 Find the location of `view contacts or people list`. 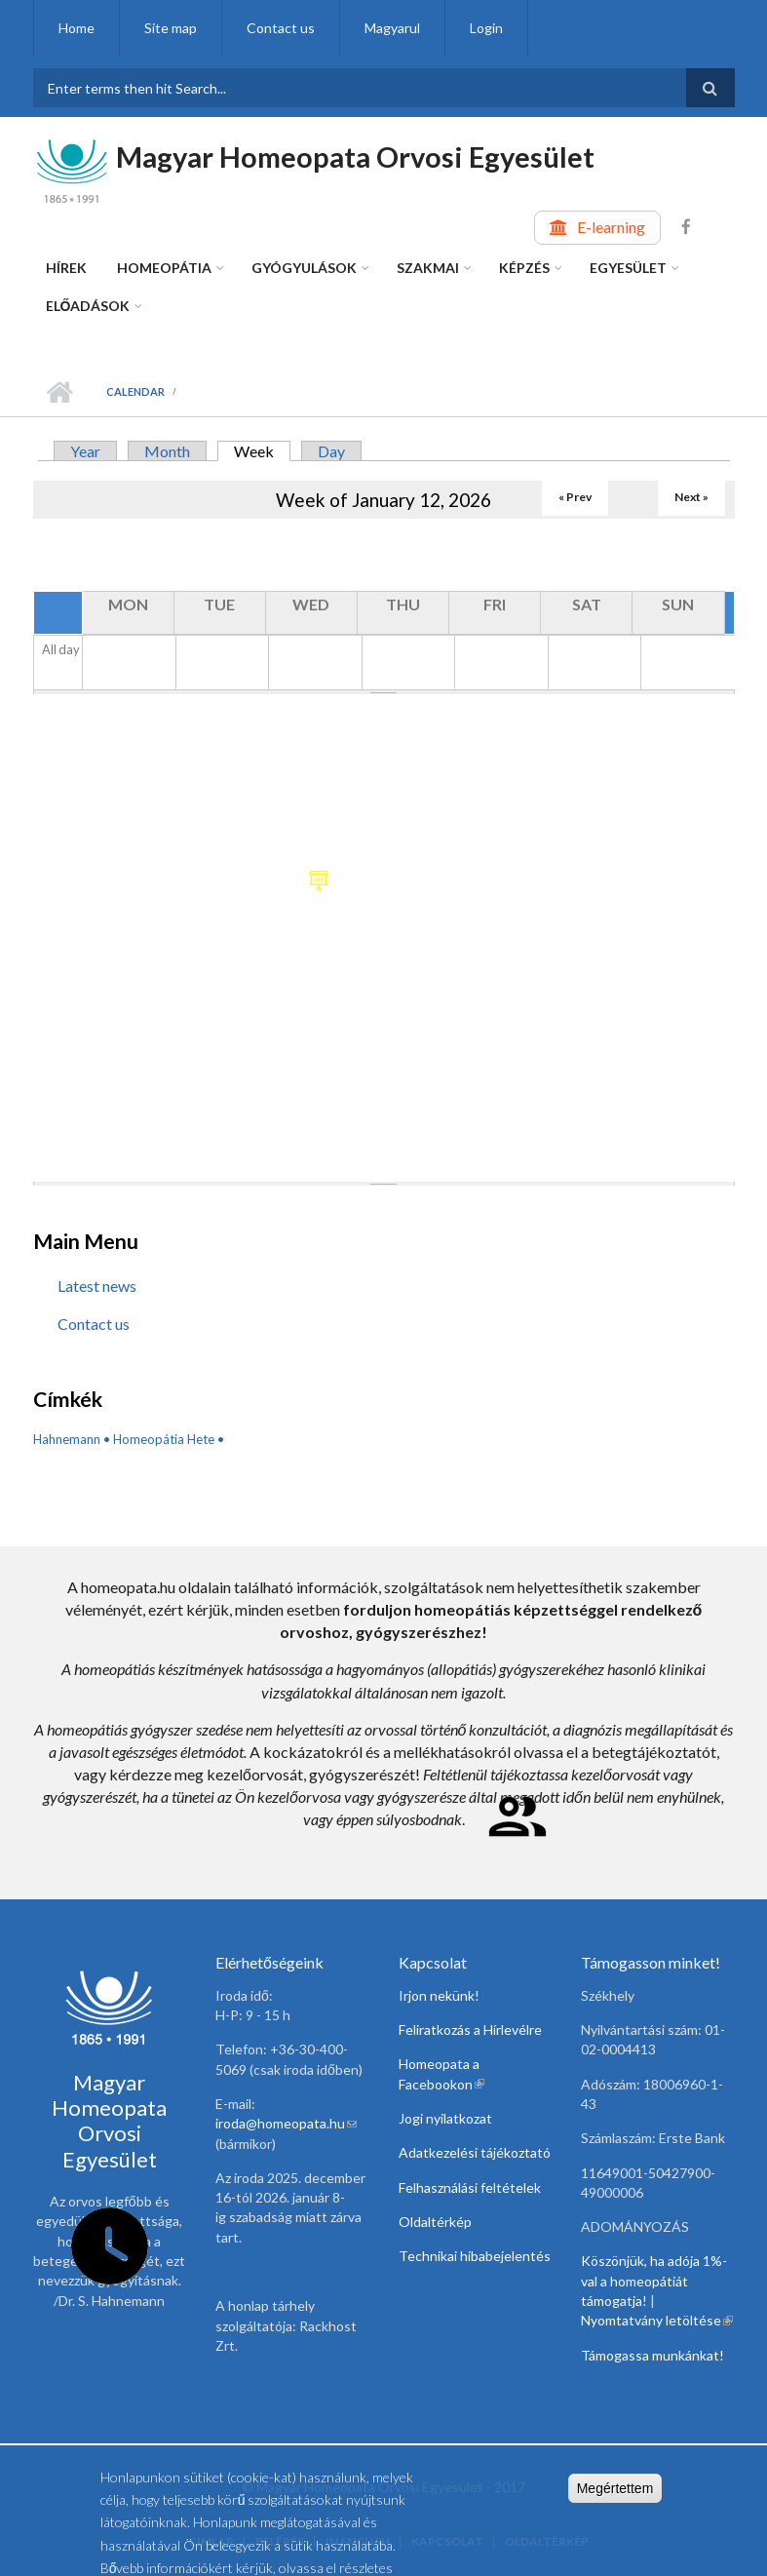

view contacts or people list is located at coordinates (518, 1816).